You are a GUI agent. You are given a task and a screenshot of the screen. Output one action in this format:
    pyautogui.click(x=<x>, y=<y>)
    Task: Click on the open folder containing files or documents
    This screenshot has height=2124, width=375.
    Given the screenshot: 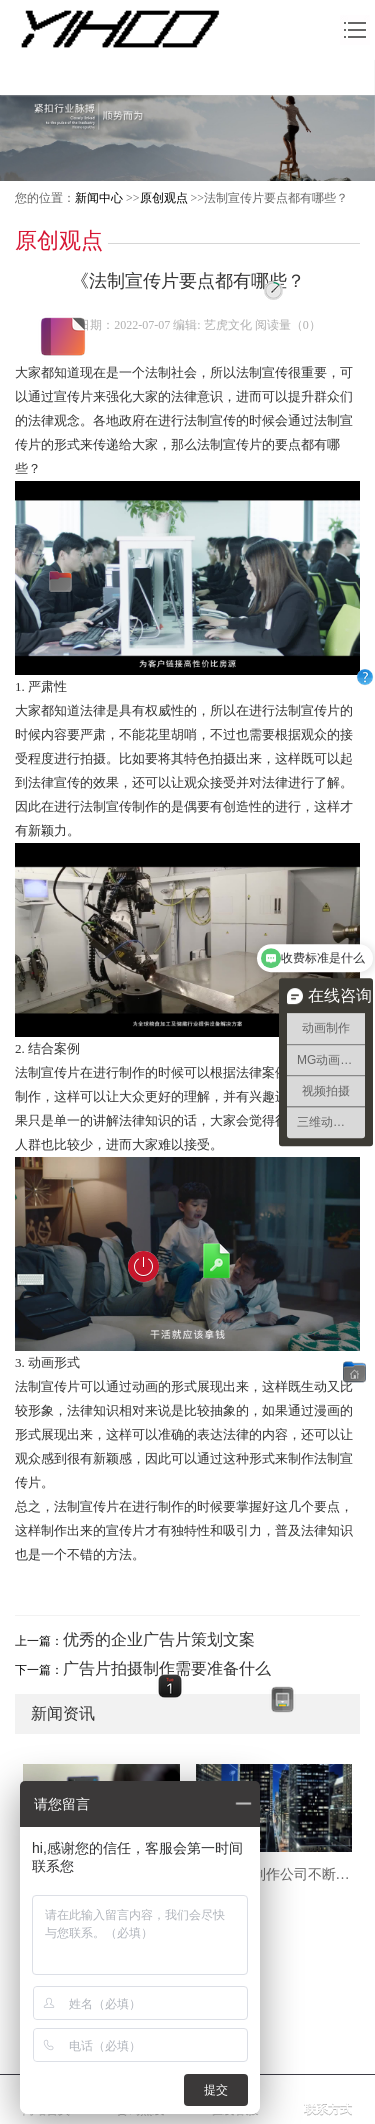 What is the action you would take?
    pyautogui.click(x=60, y=581)
    